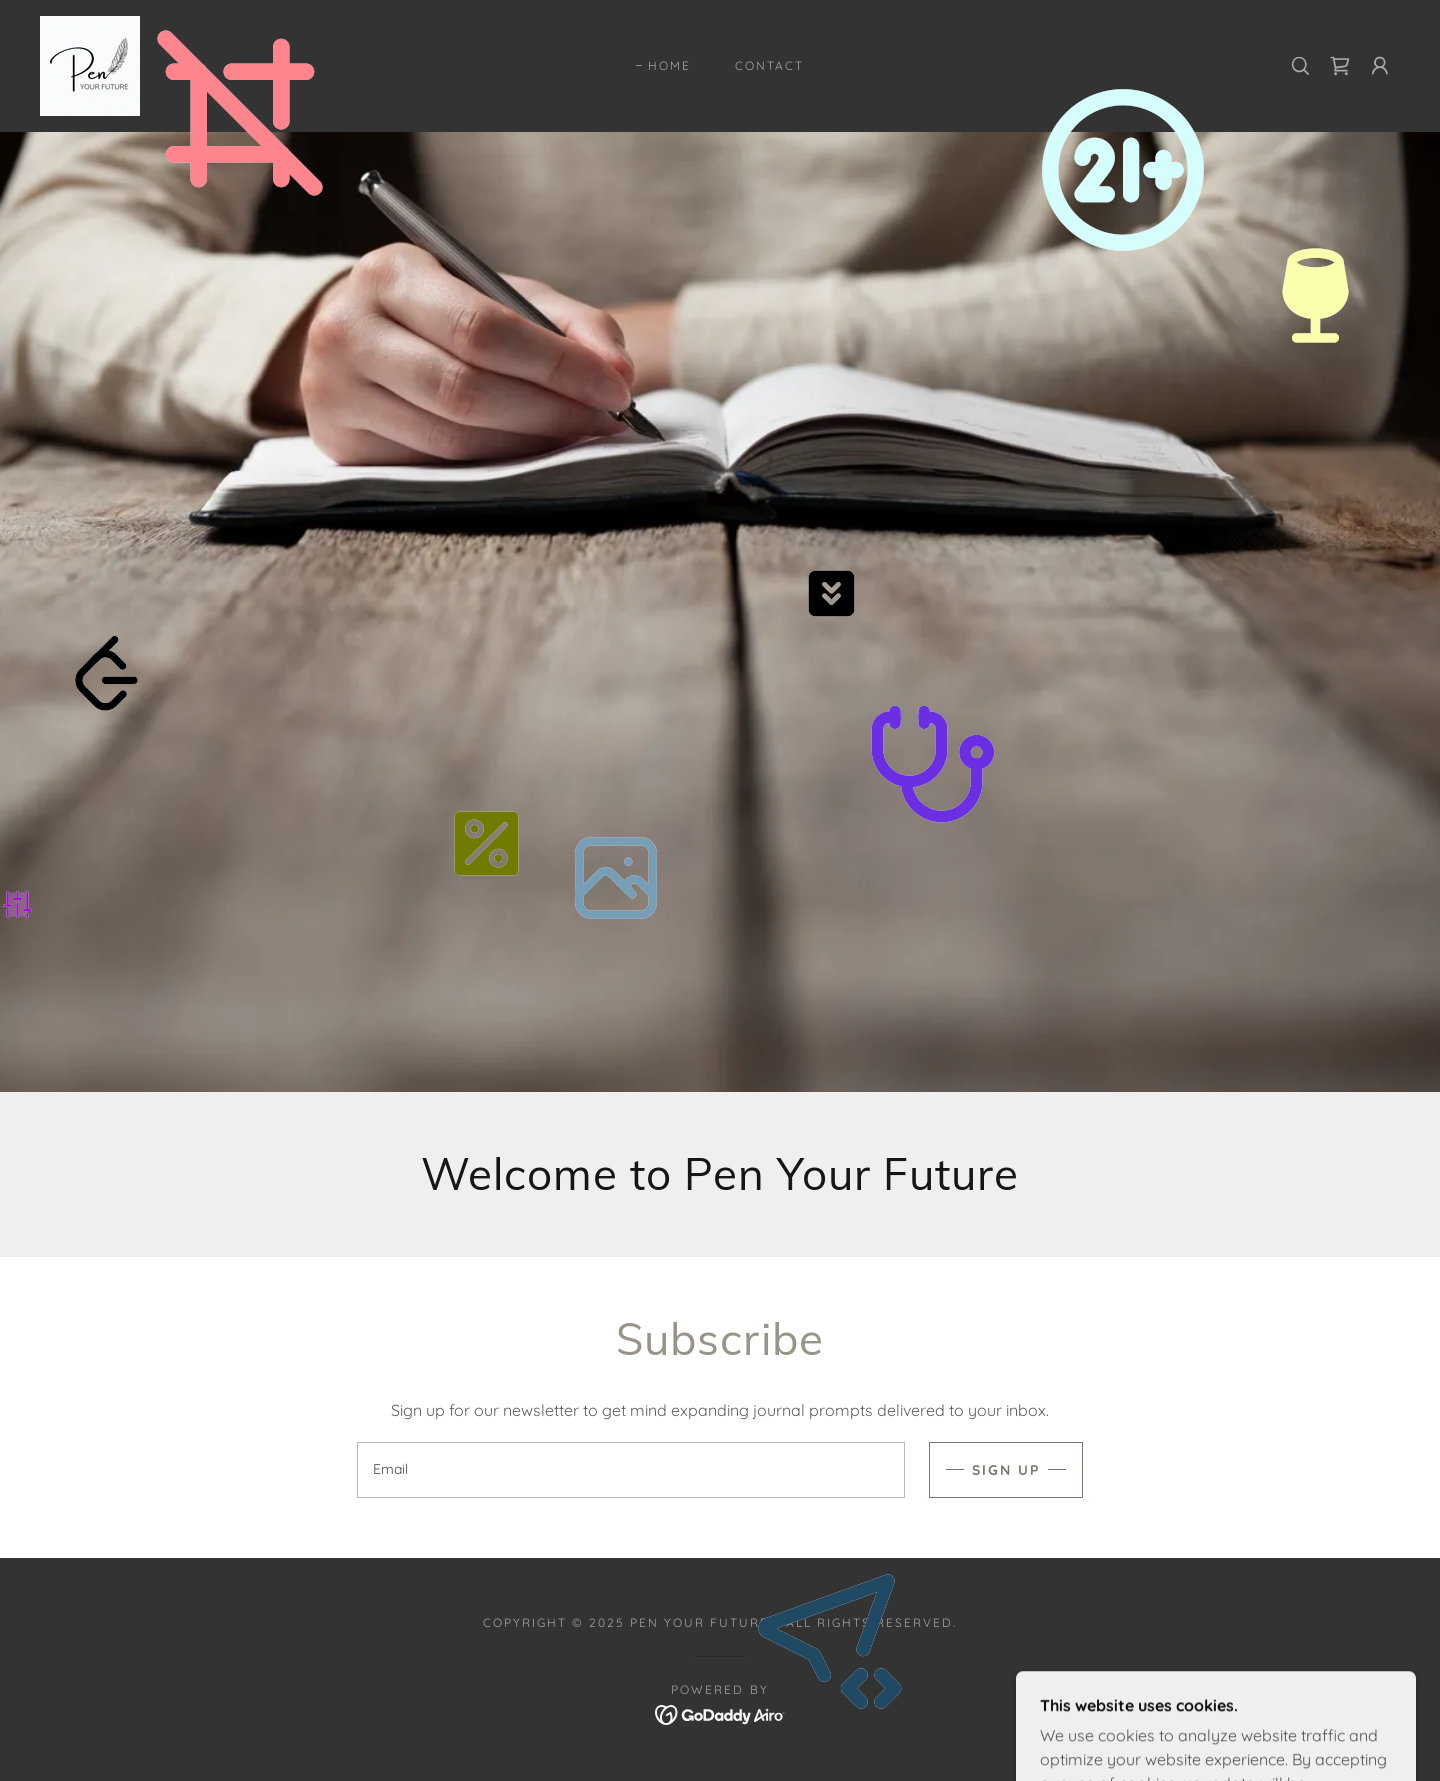 Image resolution: width=1440 pixels, height=1781 pixels. Describe the element at coordinates (930, 764) in the screenshot. I see `access health or medical features` at that location.